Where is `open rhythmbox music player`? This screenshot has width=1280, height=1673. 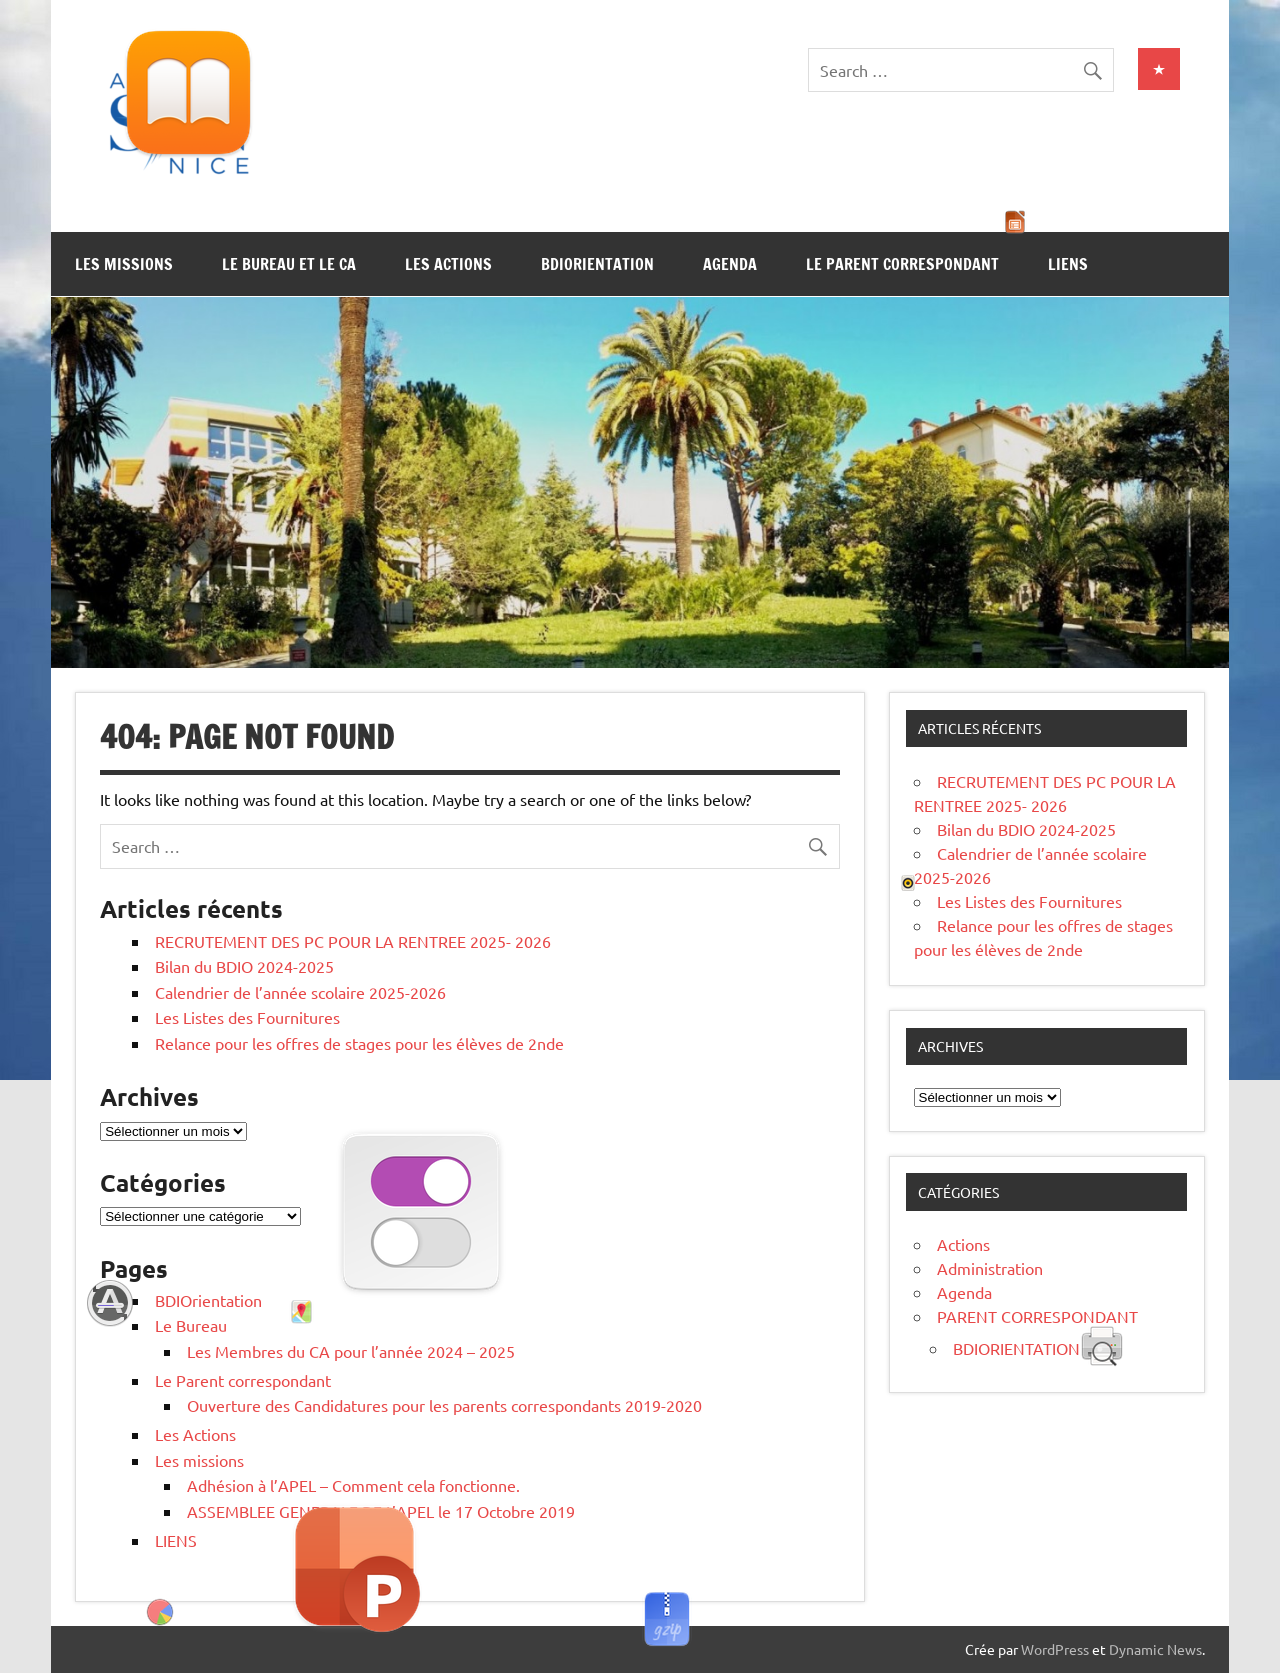 open rhythmbox music player is located at coordinates (908, 883).